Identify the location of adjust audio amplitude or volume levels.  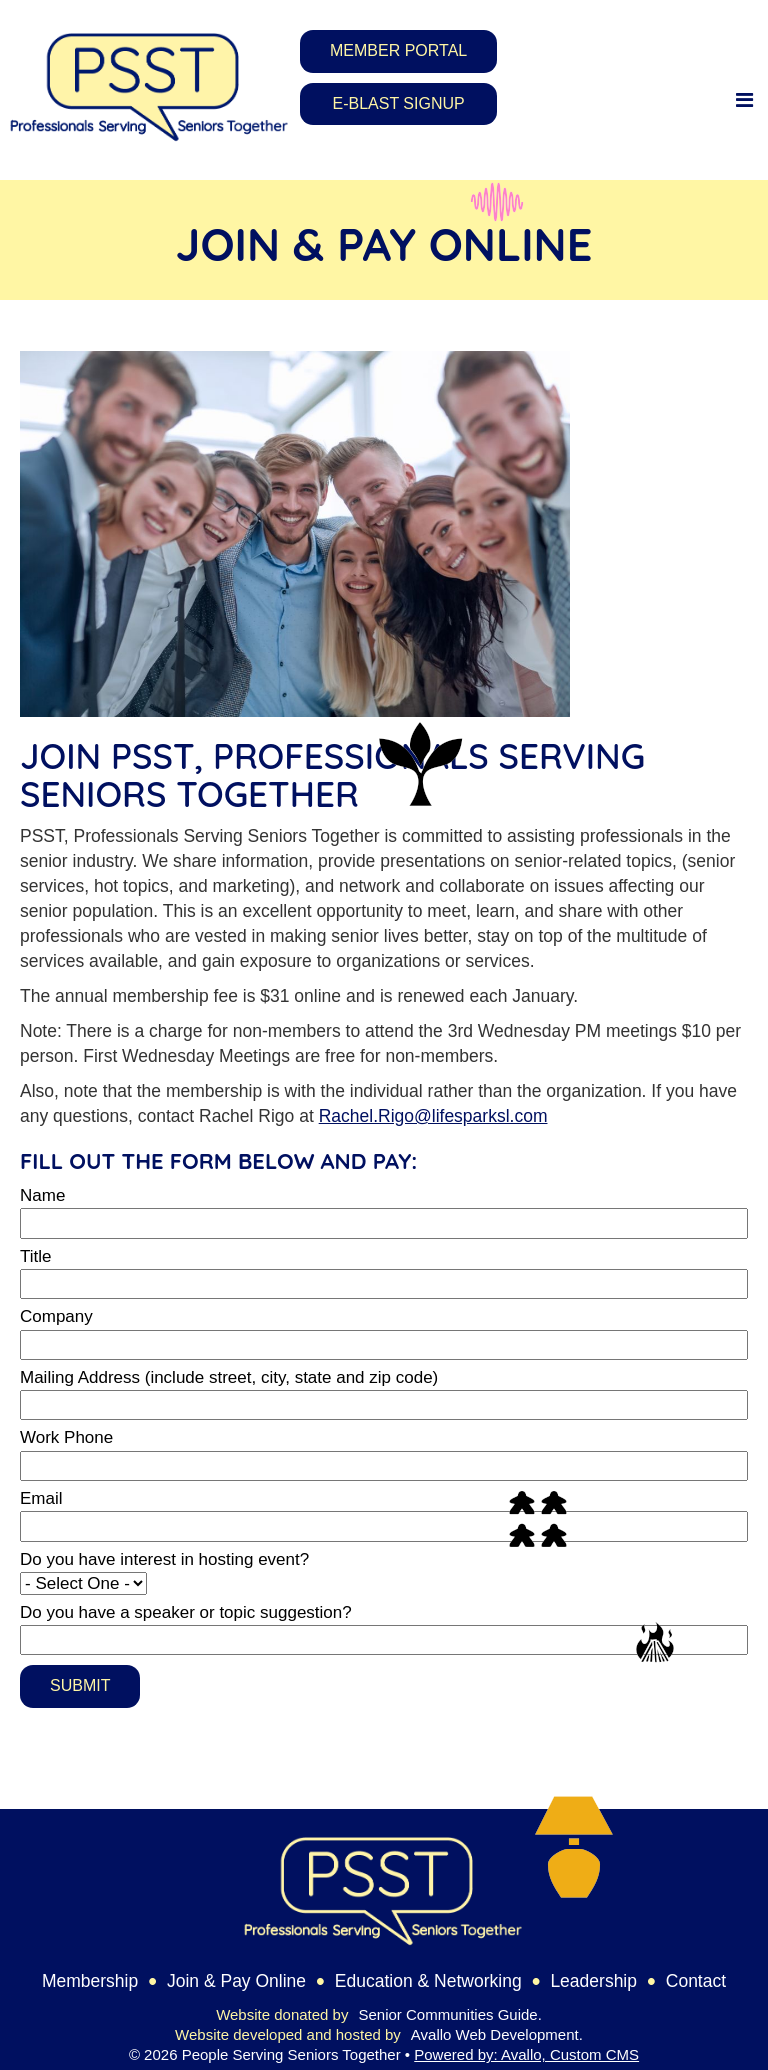
(497, 202).